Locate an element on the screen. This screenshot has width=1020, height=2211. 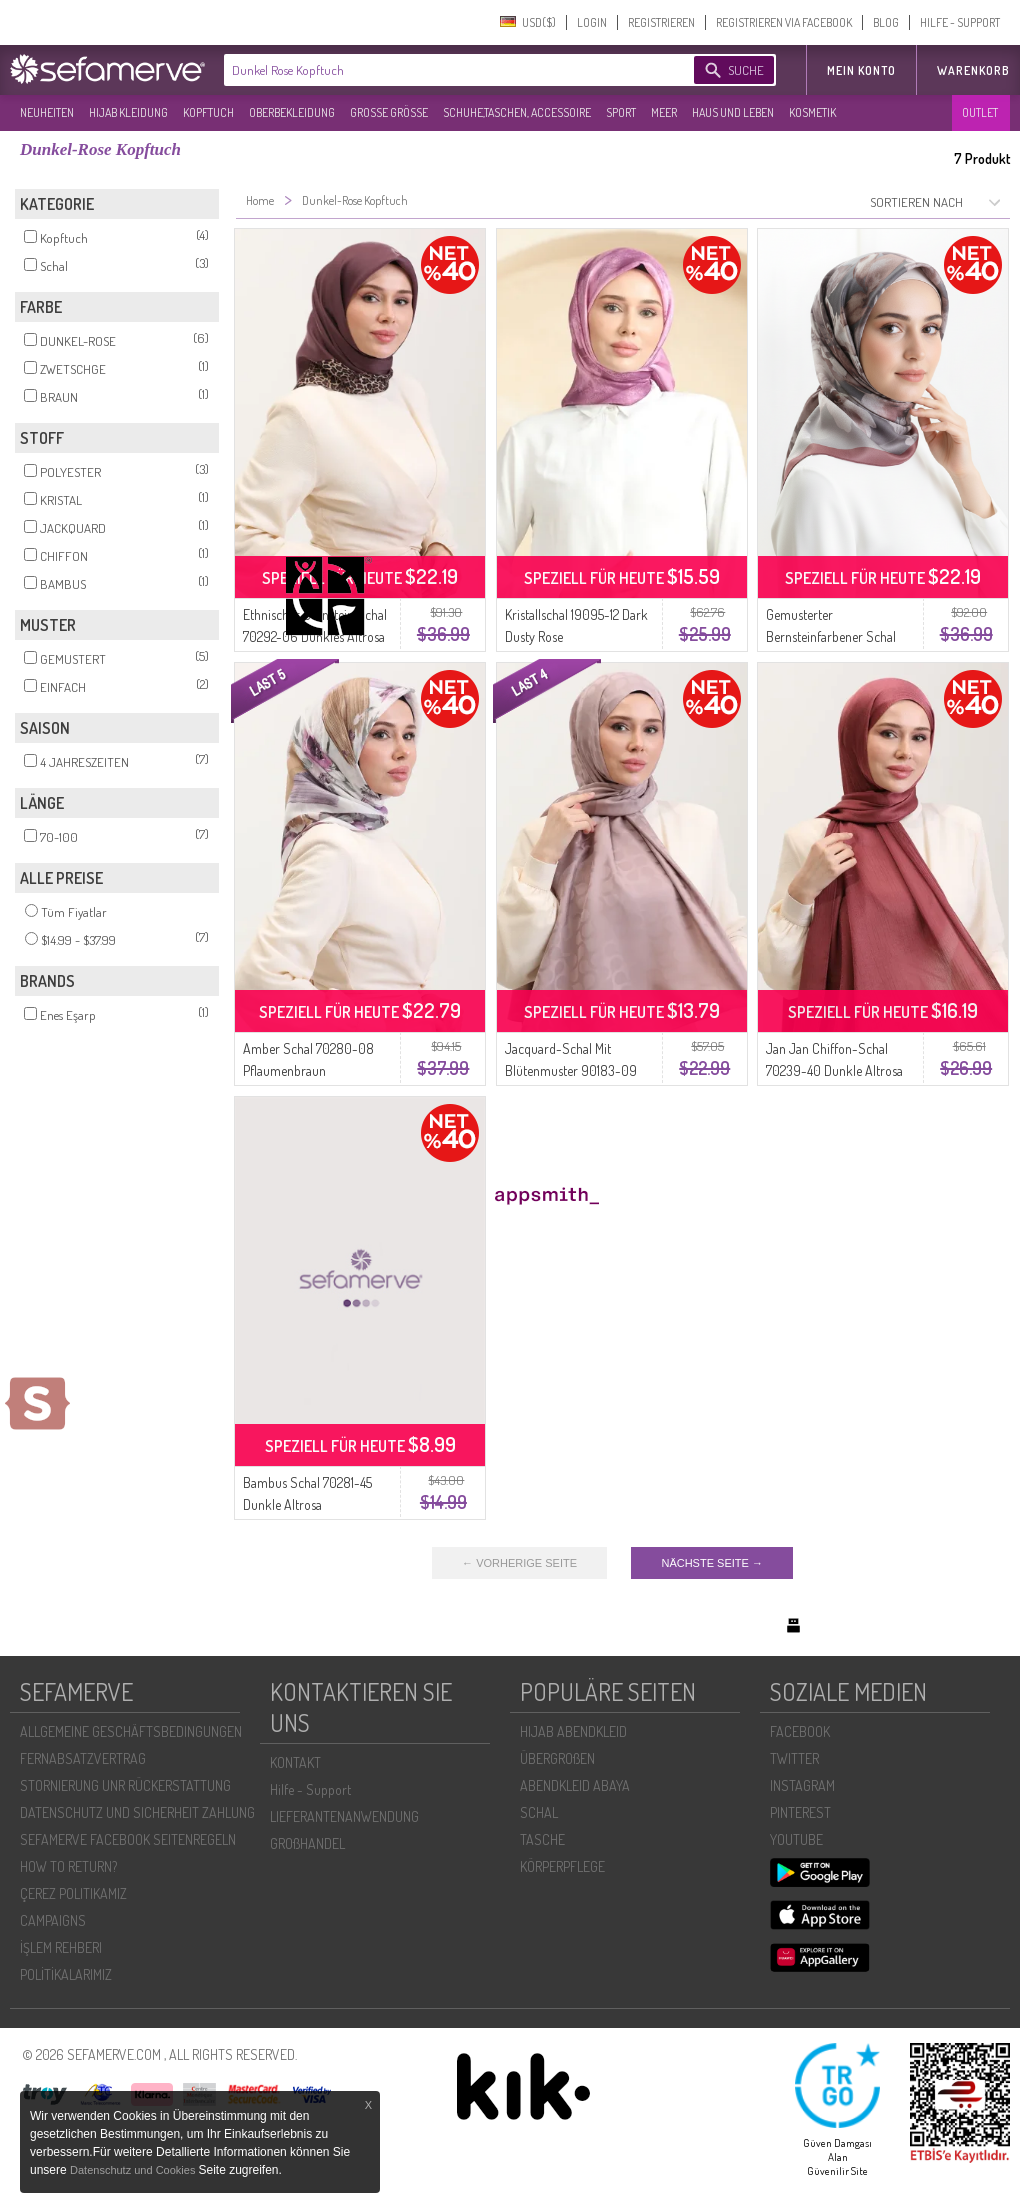
statamic content management system logo is located at coordinates (37, 1403).